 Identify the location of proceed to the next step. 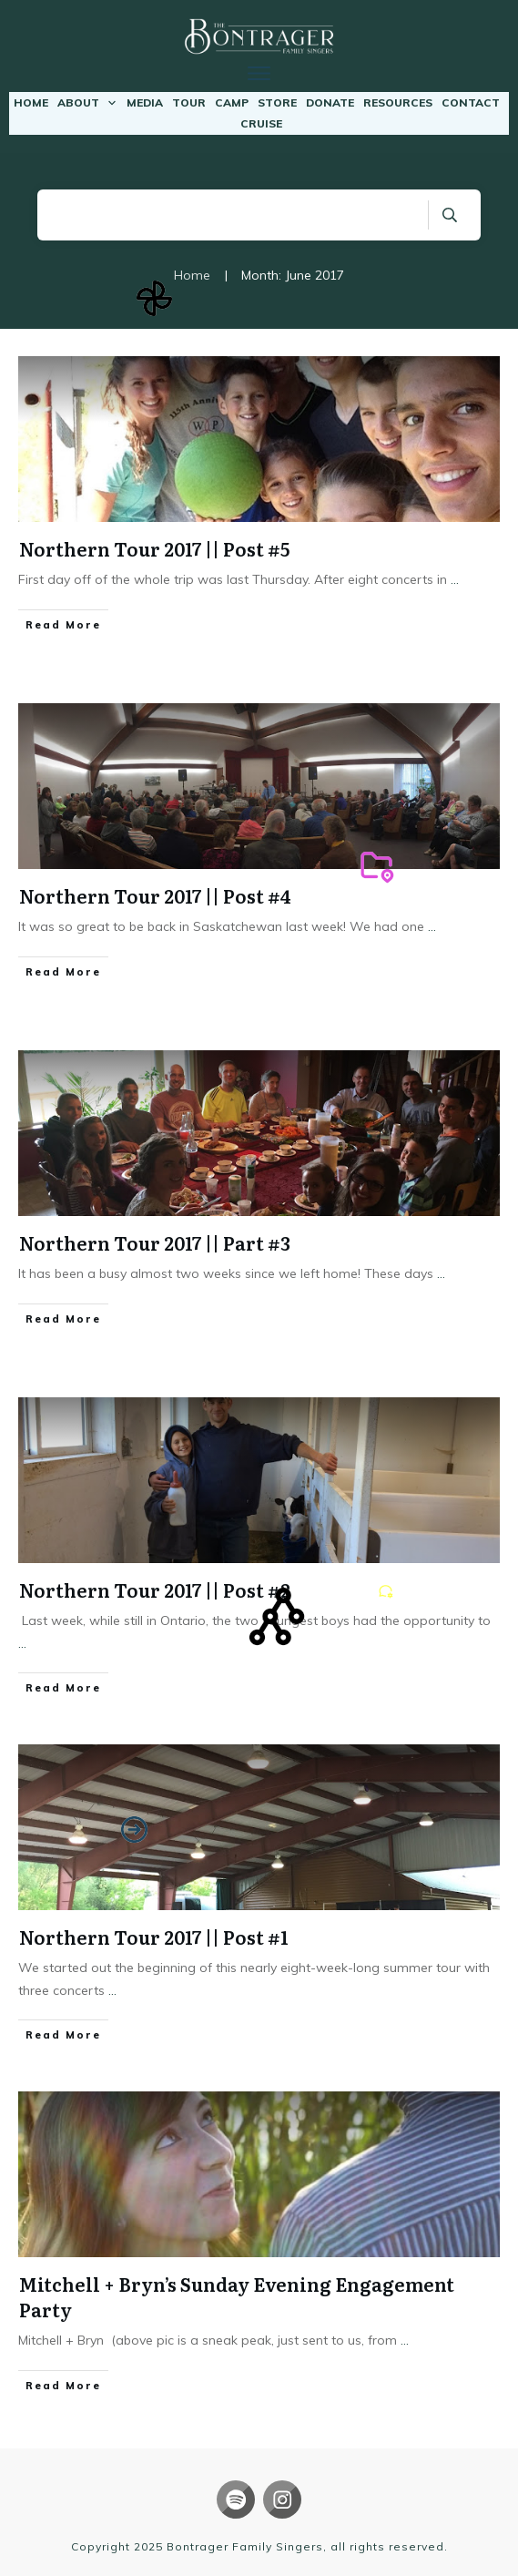
(134, 1829).